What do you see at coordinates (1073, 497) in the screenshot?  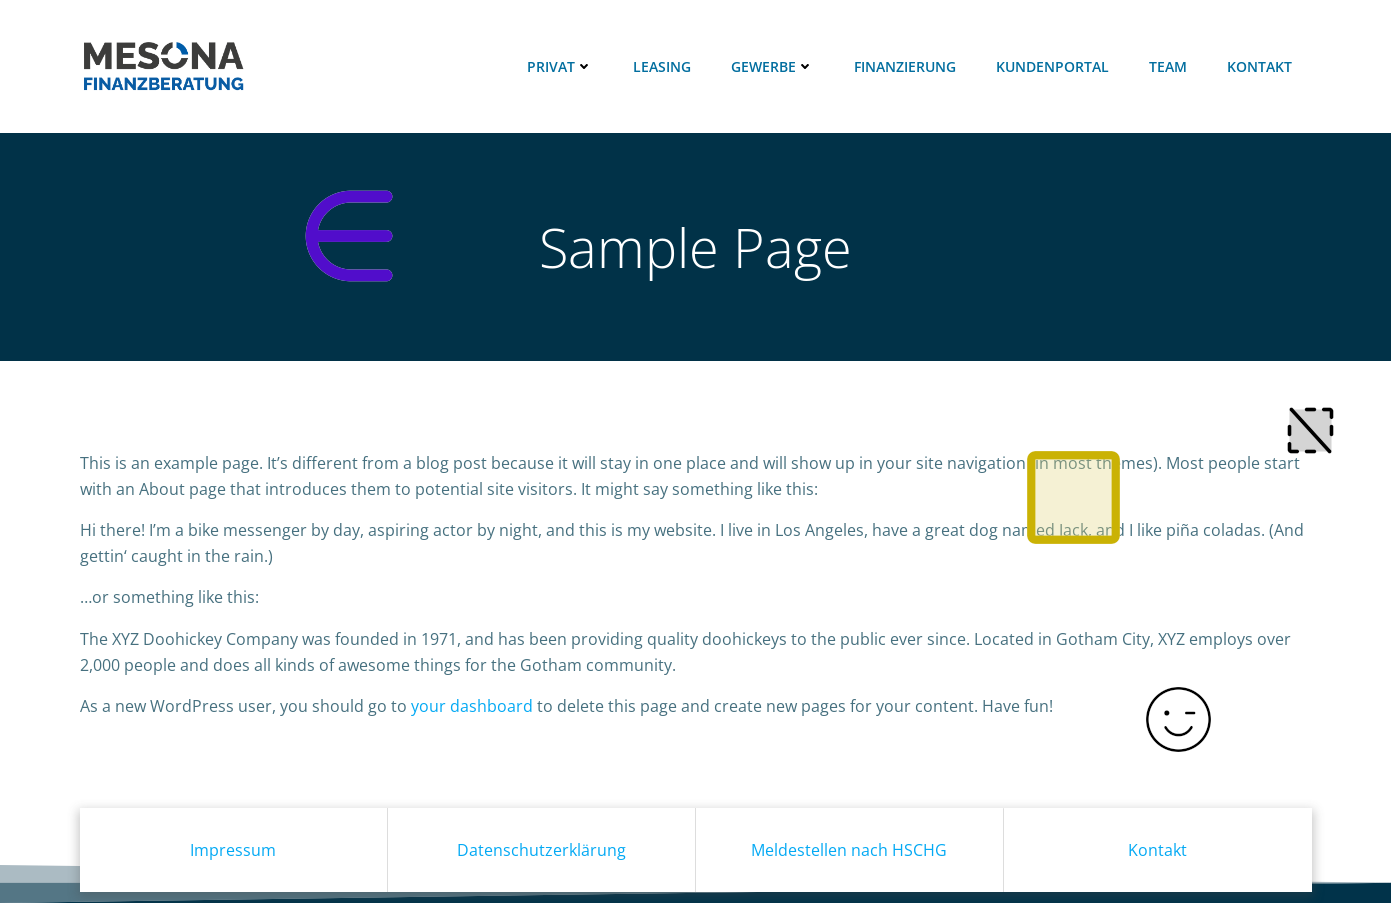 I see `stop media playback` at bounding box center [1073, 497].